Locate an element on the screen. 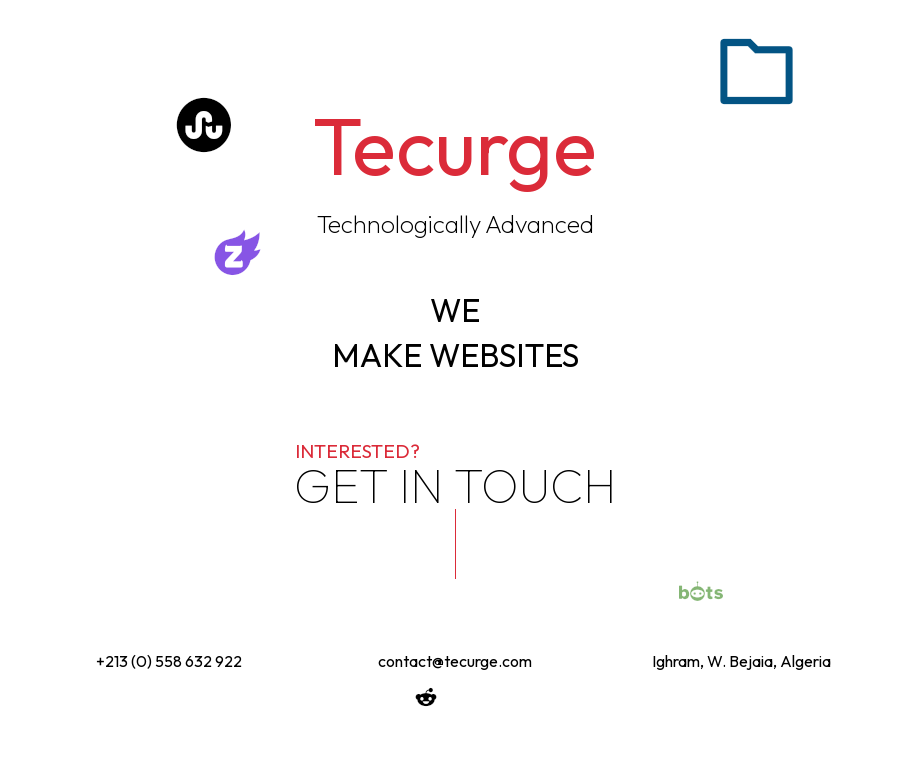 The width and height of the screenshot is (910, 770). bots platform logo is located at coordinates (701, 593).